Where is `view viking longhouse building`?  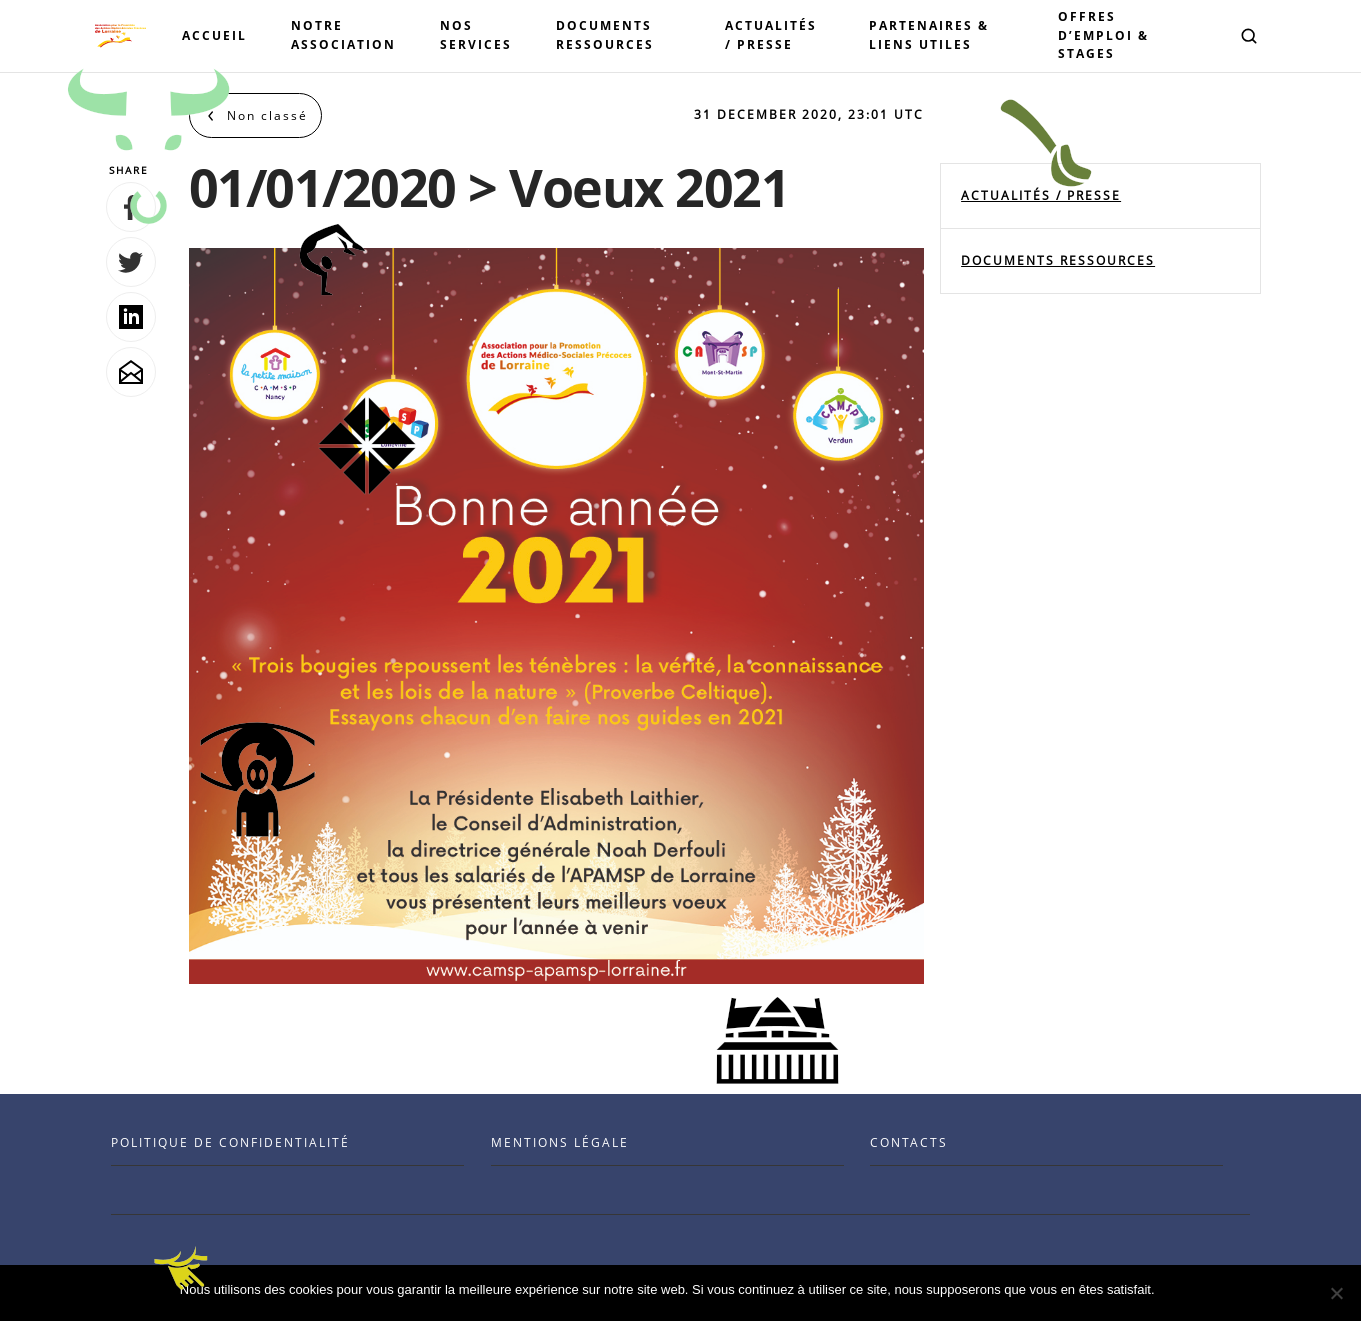
view viking longhouse building is located at coordinates (777, 1031).